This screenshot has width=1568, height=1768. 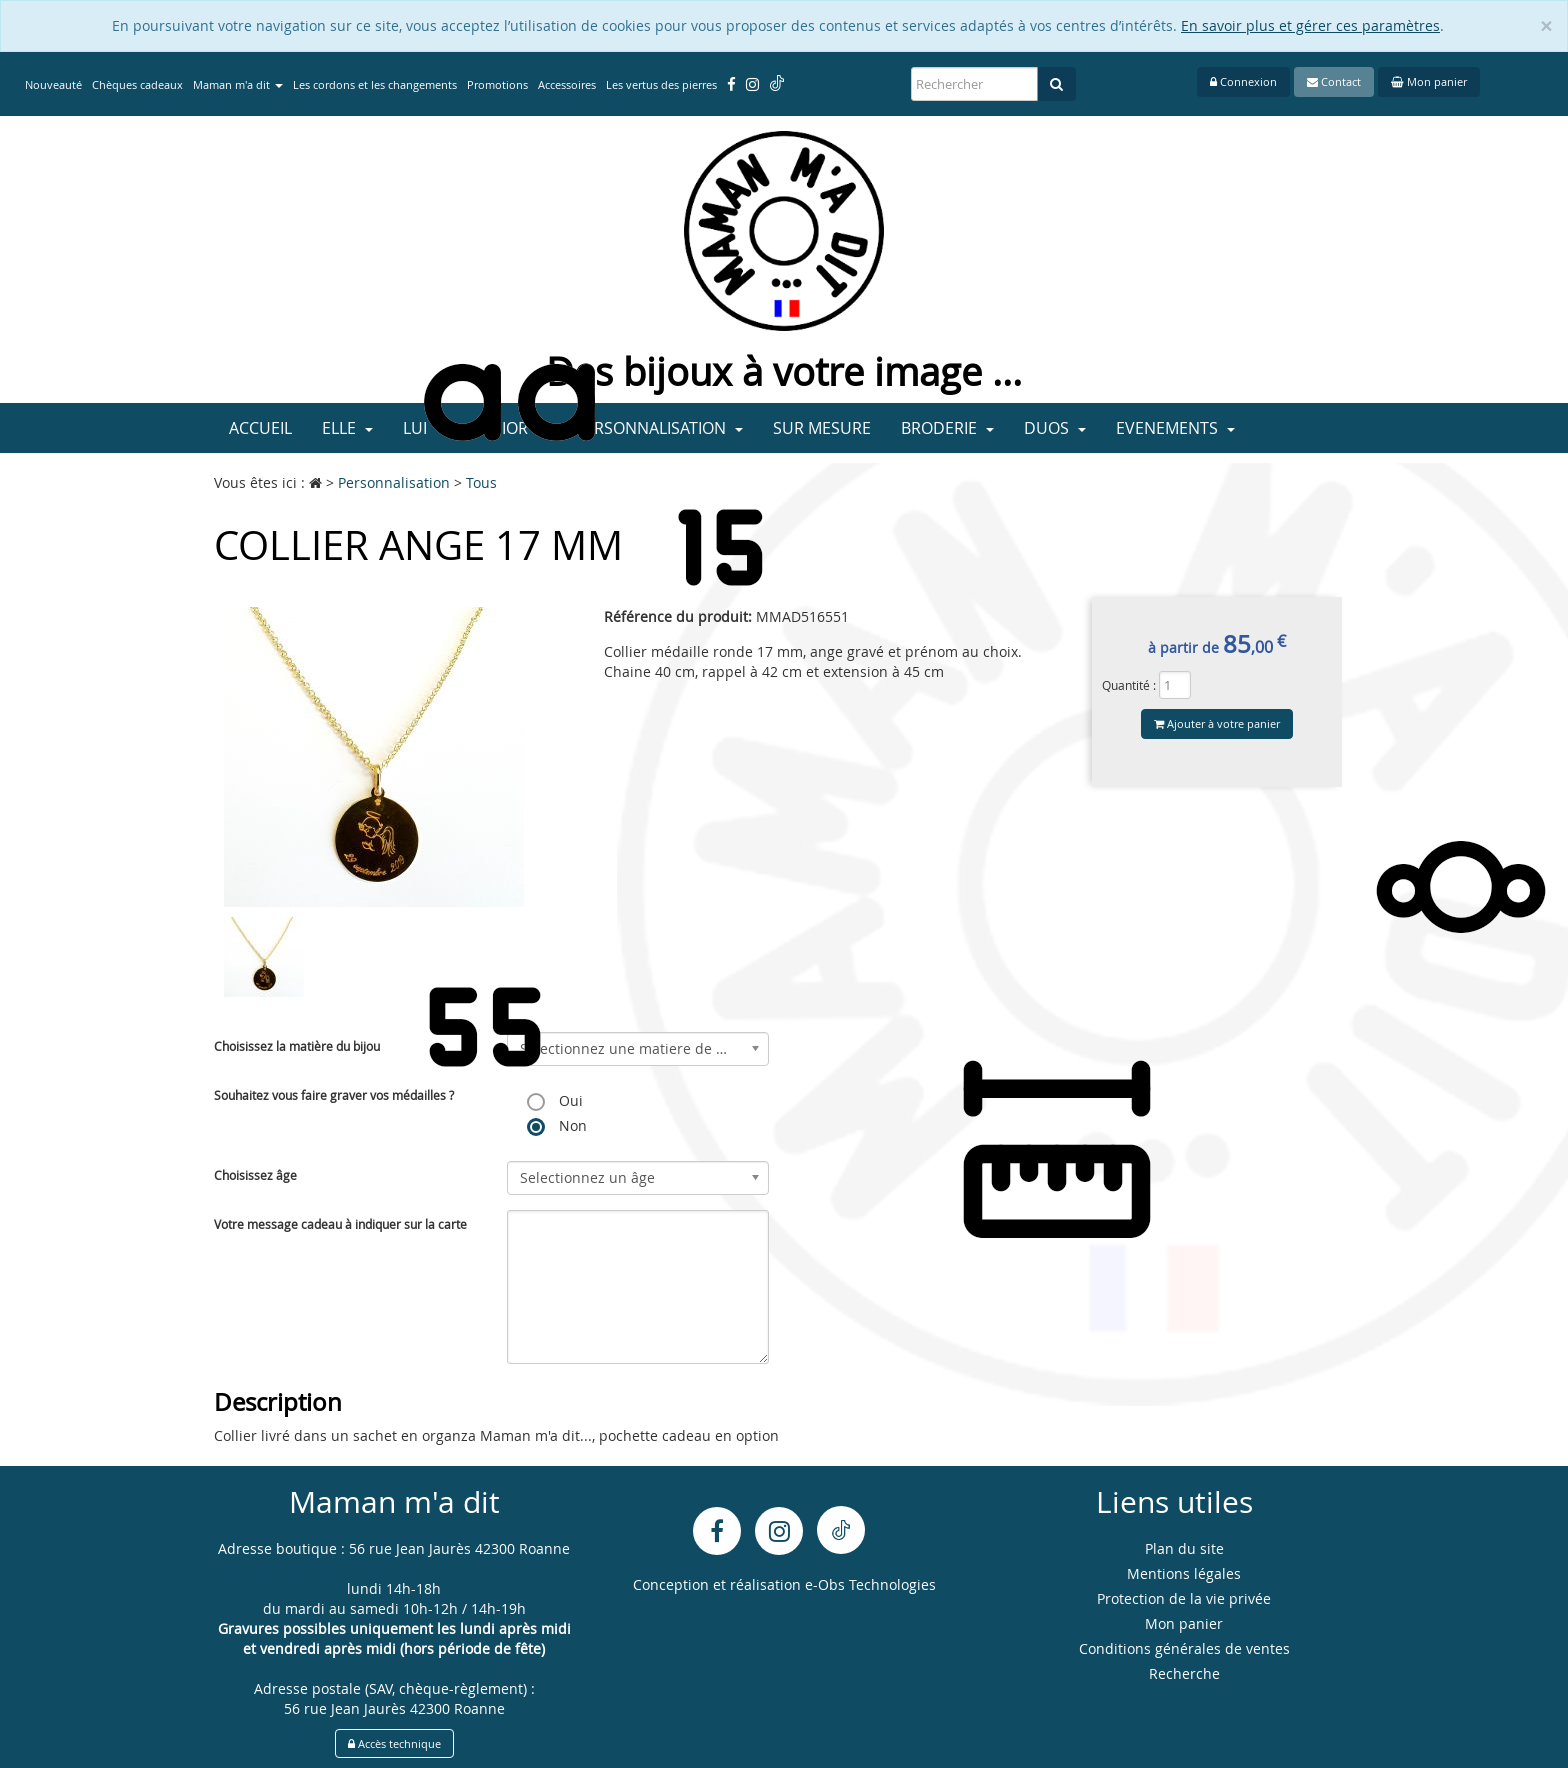 What do you see at coordinates (1461, 887) in the screenshot?
I see `open nextcloud app` at bounding box center [1461, 887].